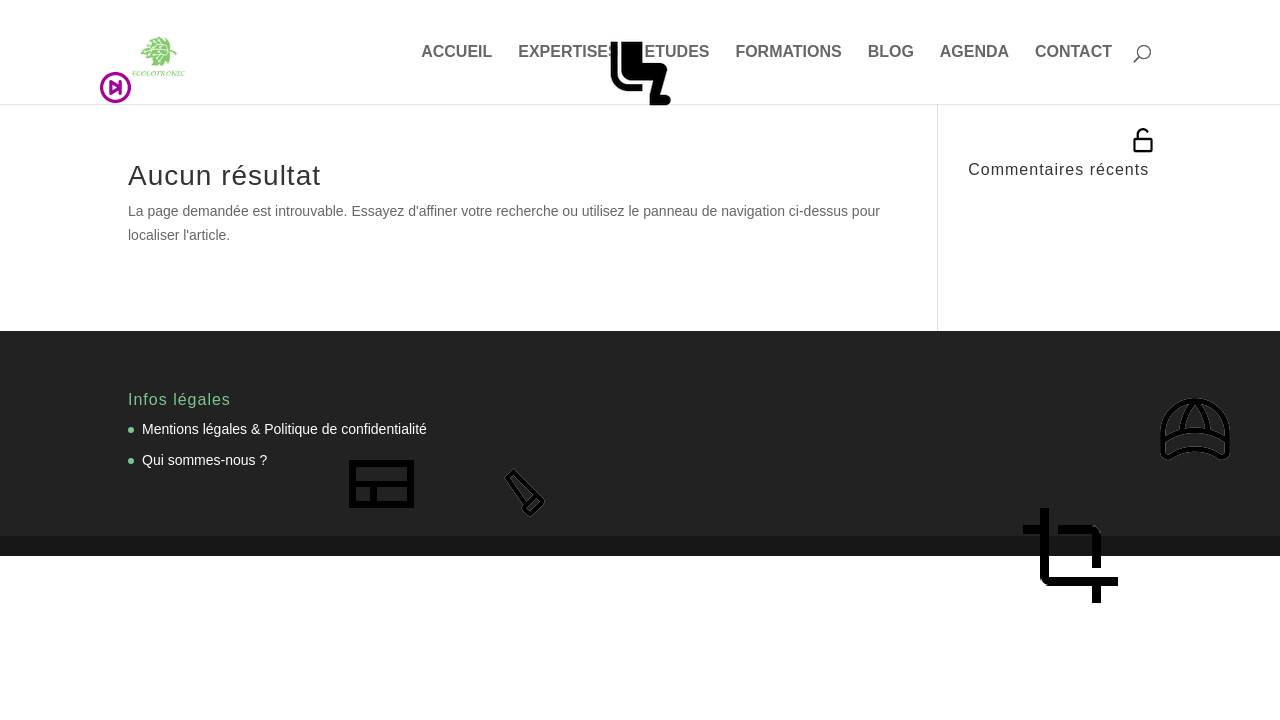  What do you see at coordinates (115, 87) in the screenshot?
I see `skip to the next track or media item` at bounding box center [115, 87].